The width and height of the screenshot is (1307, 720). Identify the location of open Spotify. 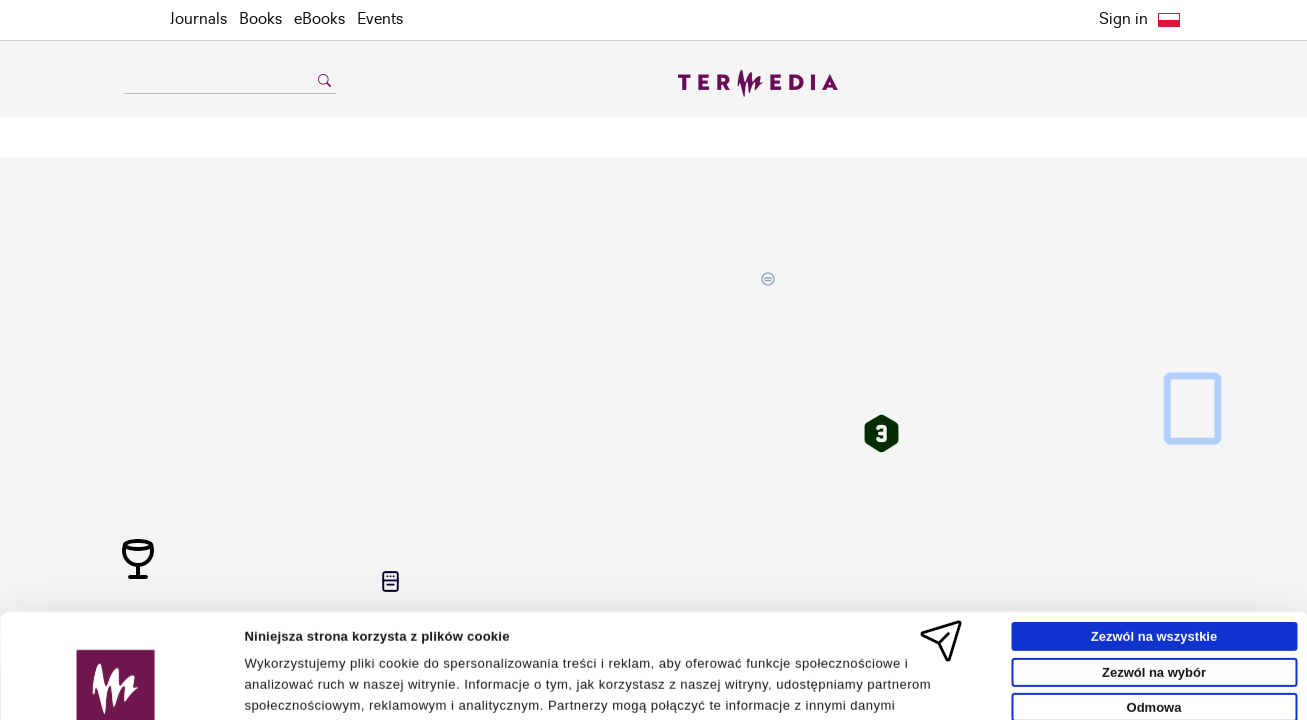
(768, 279).